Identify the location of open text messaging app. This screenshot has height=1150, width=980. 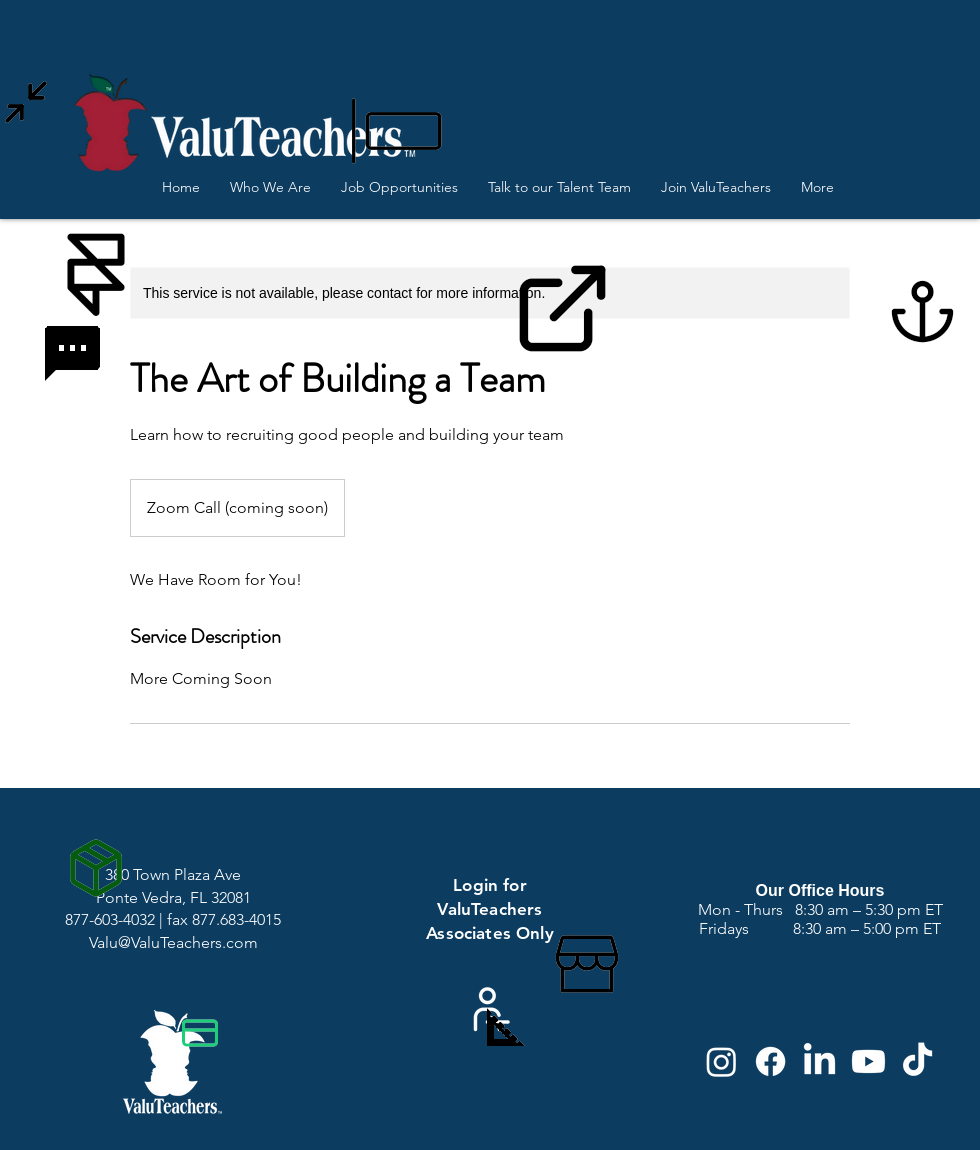
(72, 353).